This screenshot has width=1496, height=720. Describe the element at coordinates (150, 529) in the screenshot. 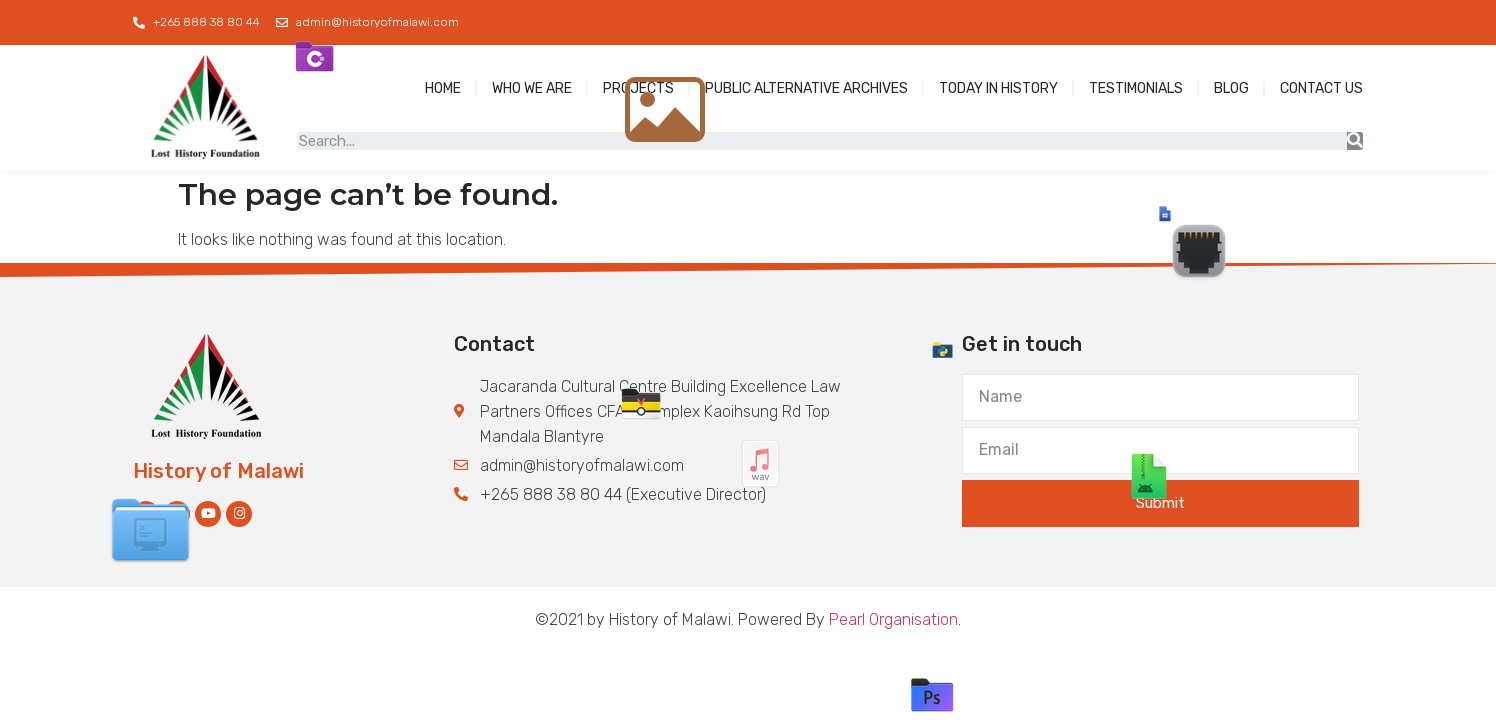

I see `open PC or windows computer folder` at that location.